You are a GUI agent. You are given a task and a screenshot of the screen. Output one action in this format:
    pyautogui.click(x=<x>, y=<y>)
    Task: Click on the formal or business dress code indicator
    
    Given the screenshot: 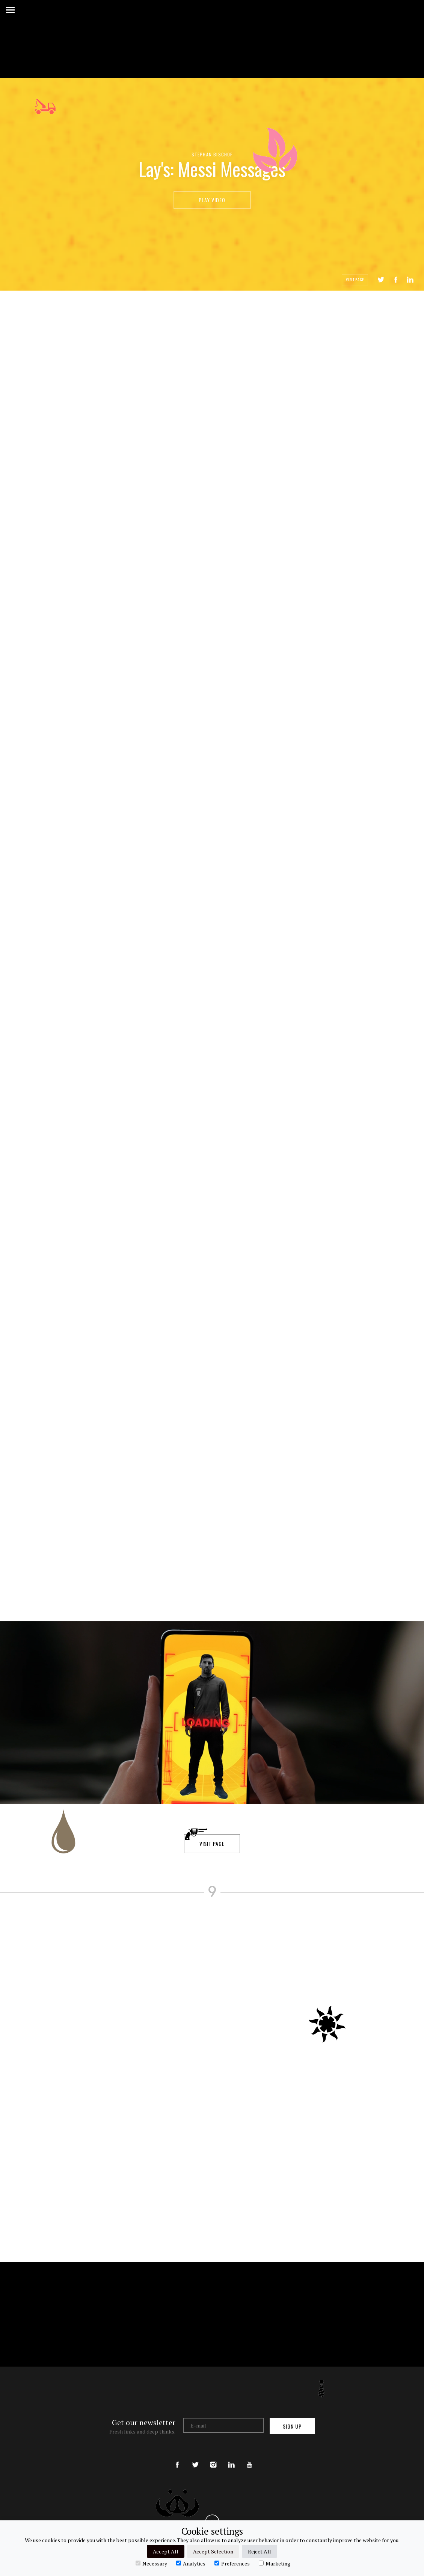 What is the action you would take?
    pyautogui.click(x=321, y=2389)
    